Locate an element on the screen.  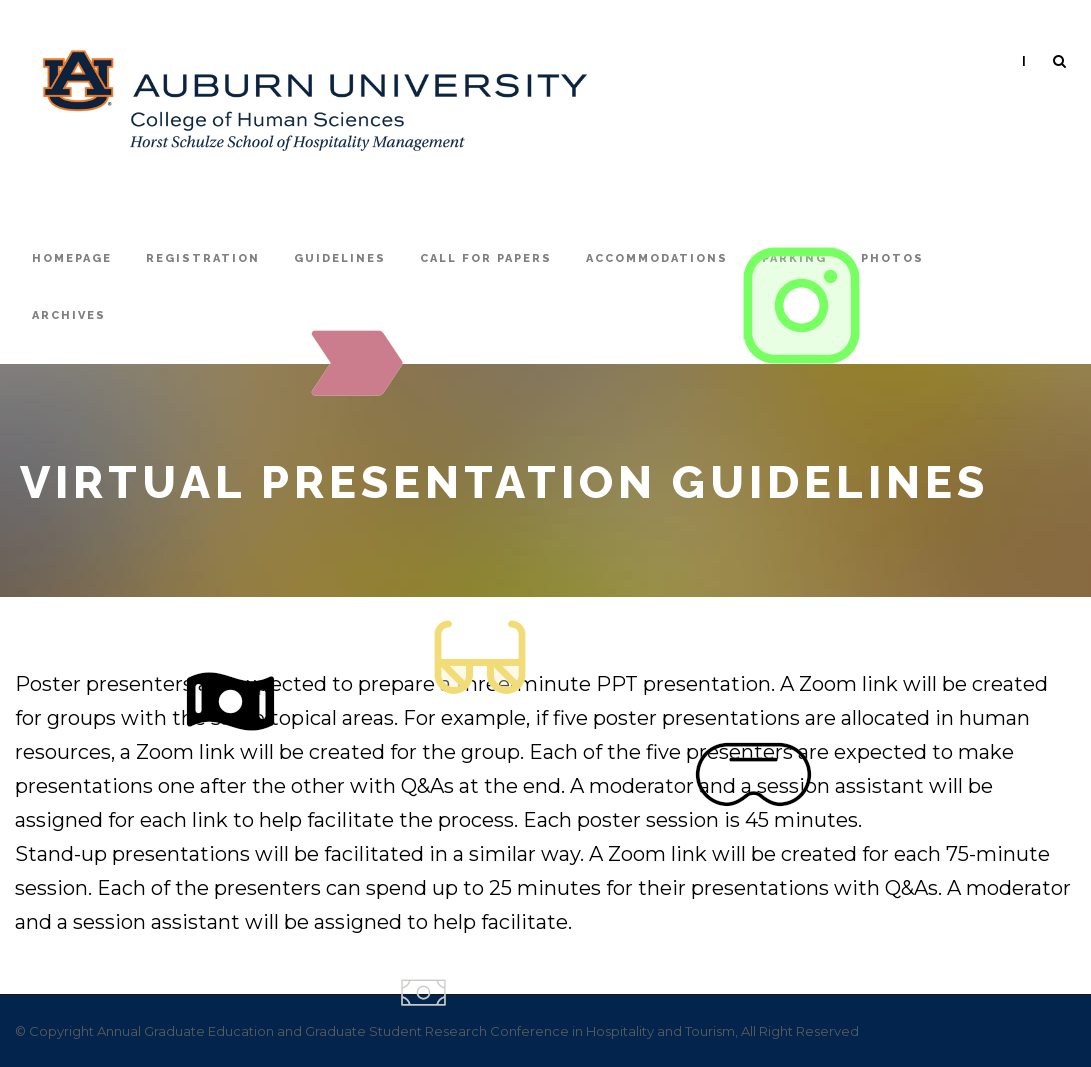
view your balance or funds is located at coordinates (423, 992).